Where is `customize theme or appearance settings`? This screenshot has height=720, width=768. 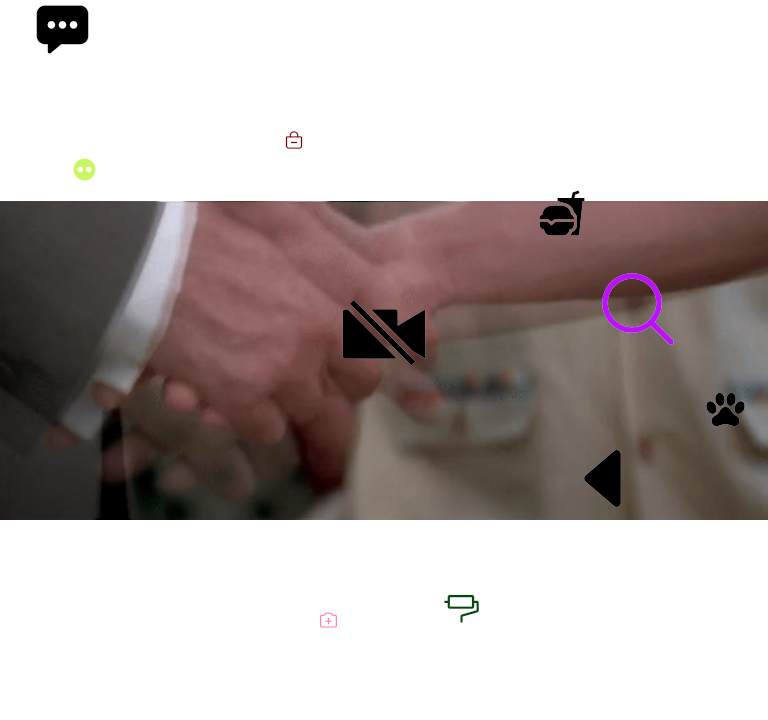
customize theme or appearance settings is located at coordinates (461, 606).